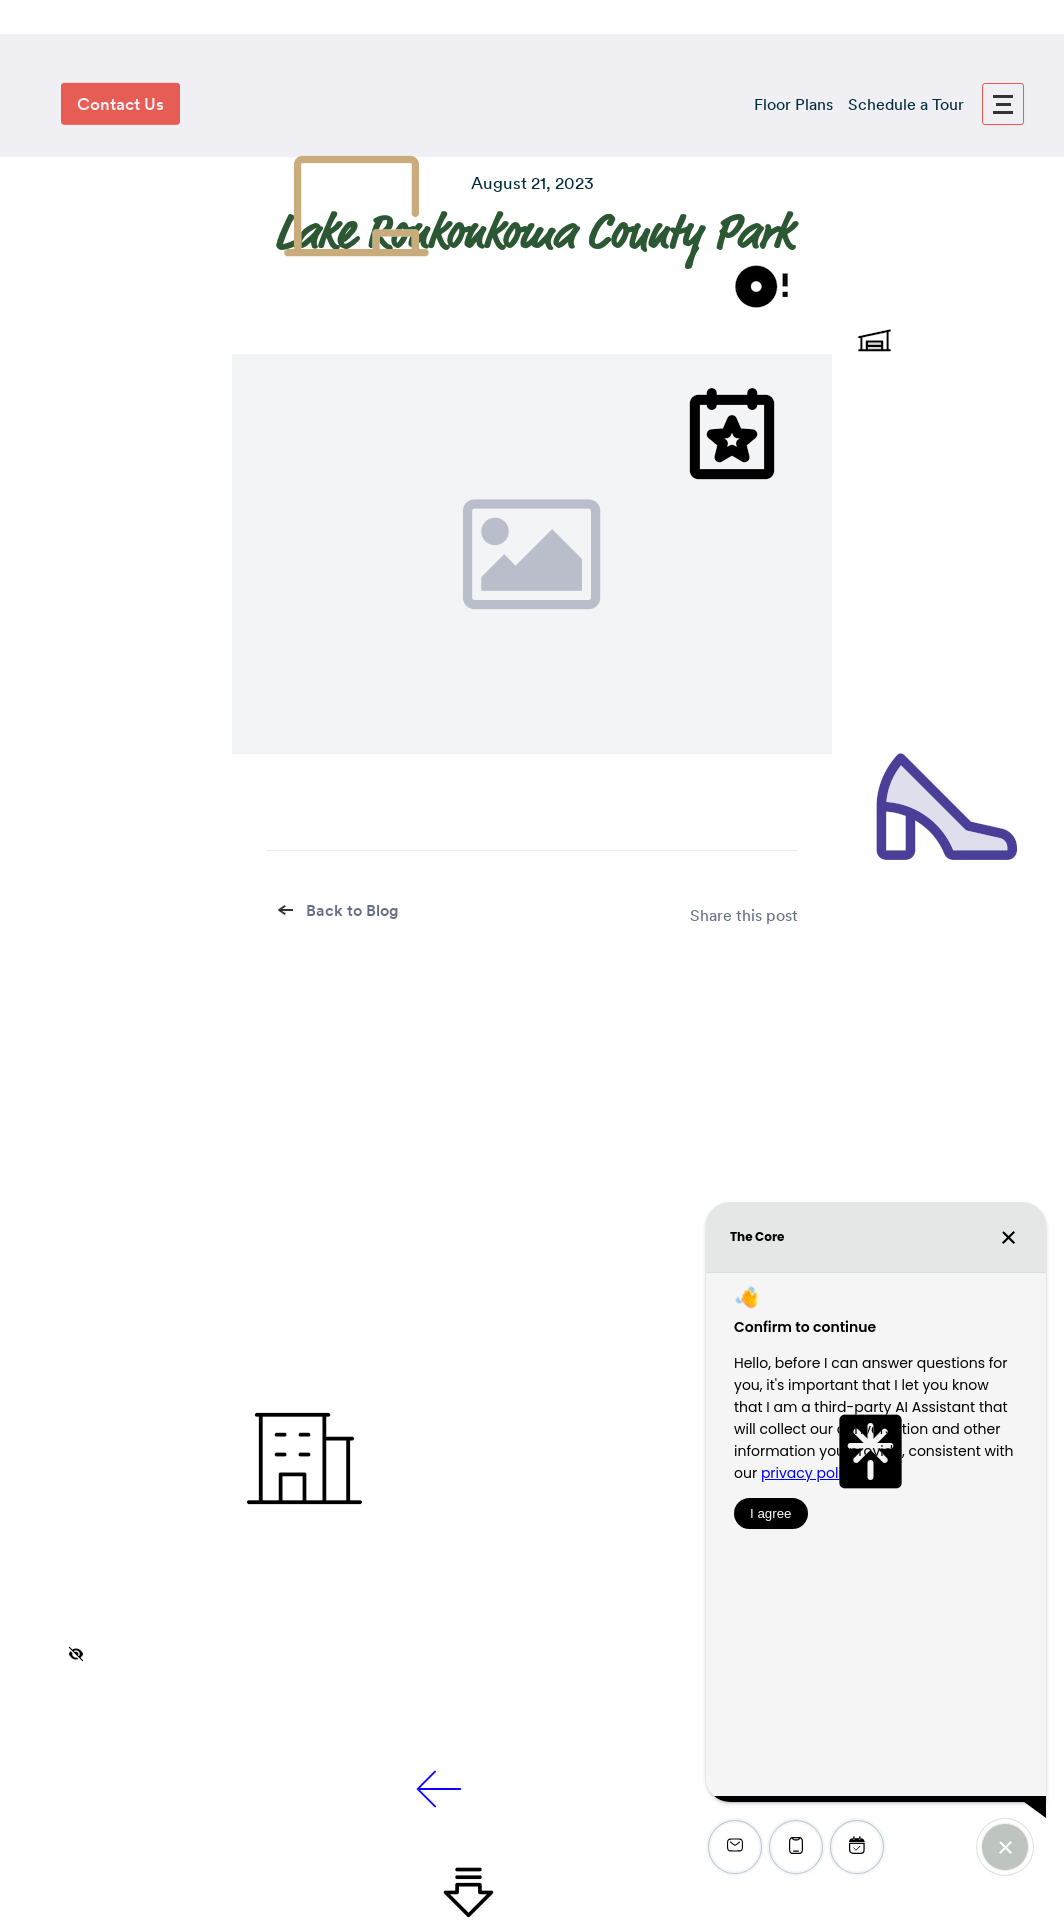 The image size is (1064, 1932). I want to click on access warehouse or storage inventory, so click(874, 341).